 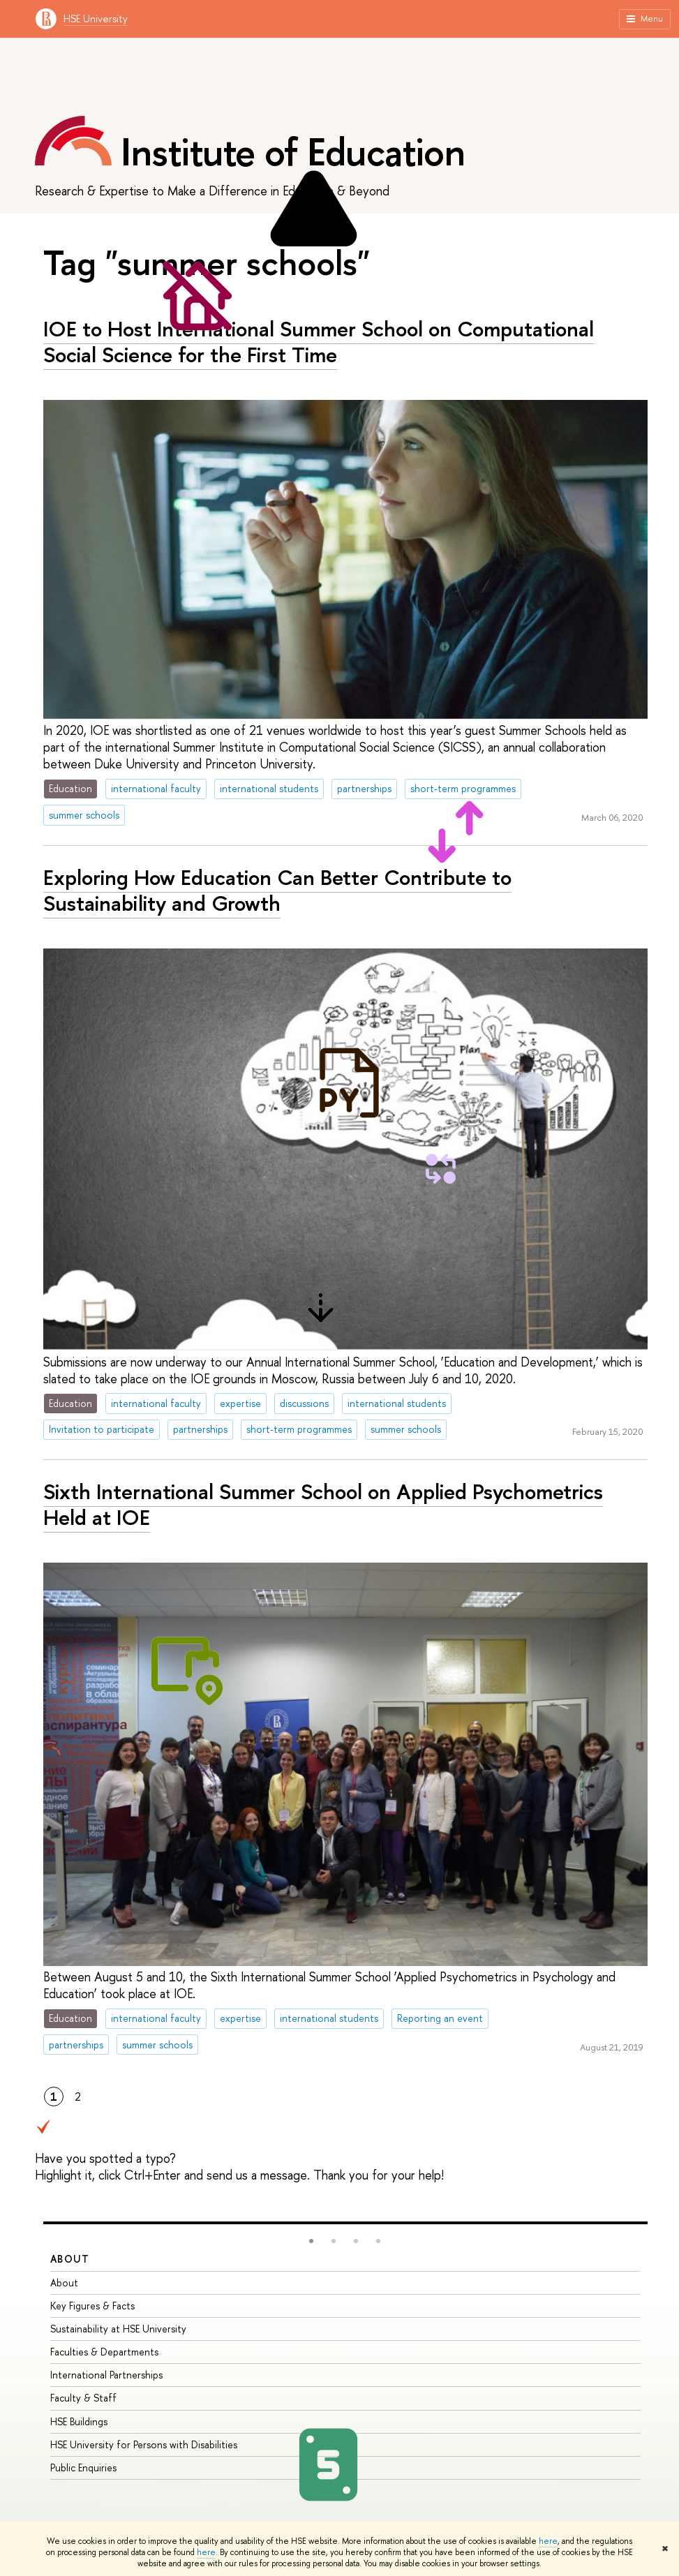 I want to click on a python script or .py file, so click(x=349, y=1082).